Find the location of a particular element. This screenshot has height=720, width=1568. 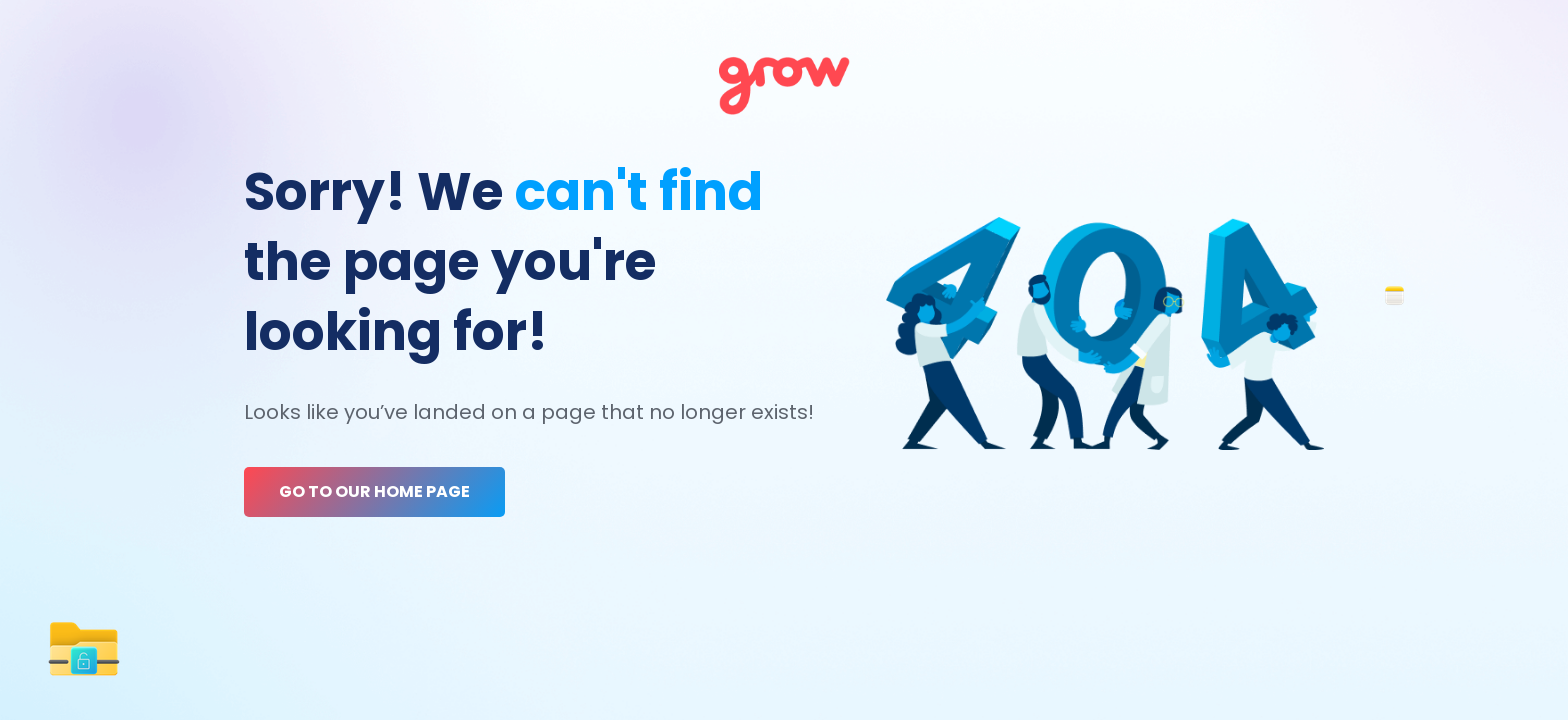

access an unlocked or unprotected folder is located at coordinates (83, 650).